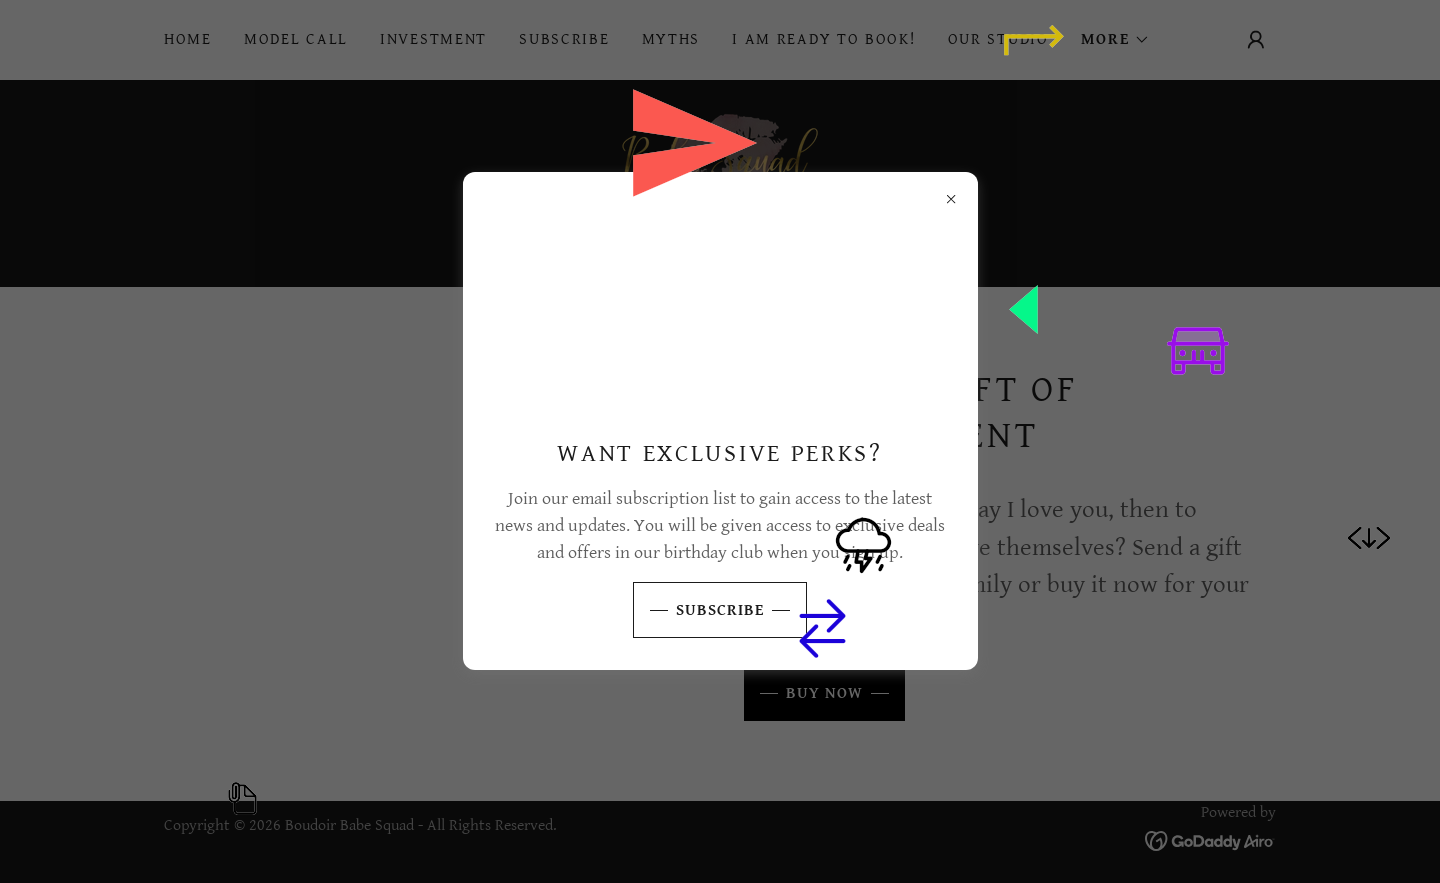 The width and height of the screenshot is (1440, 883). What do you see at coordinates (863, 545) in the screenshot?
I see `indicates thunderstorm weather conditions` at bounding box center [863, 545].